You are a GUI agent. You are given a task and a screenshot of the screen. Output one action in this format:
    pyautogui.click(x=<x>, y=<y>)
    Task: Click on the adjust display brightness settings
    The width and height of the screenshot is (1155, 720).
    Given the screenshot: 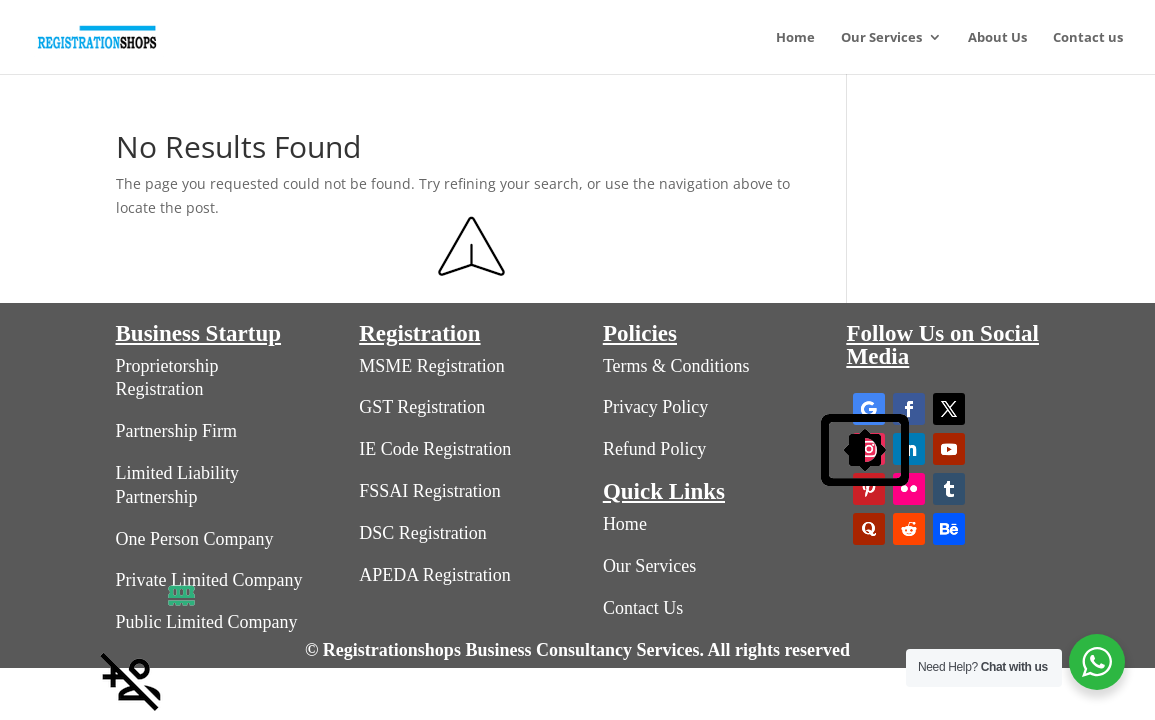 What is the action you would take?
    pyautogui.click(x=865, y=450)
    